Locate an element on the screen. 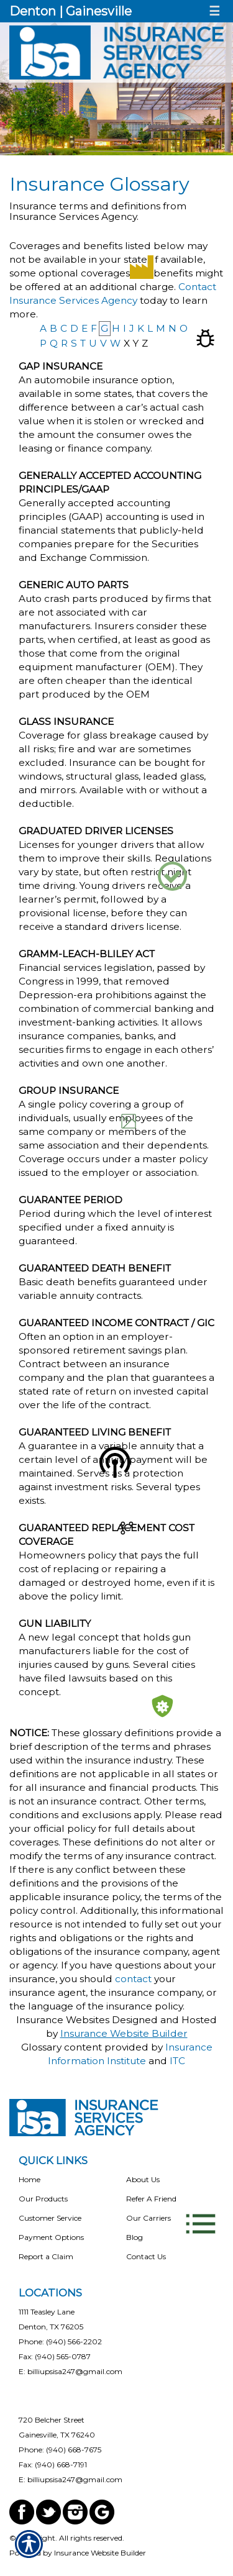 The image size is (233, 2576). report a bug or issue is located at coordinates (205, 338).